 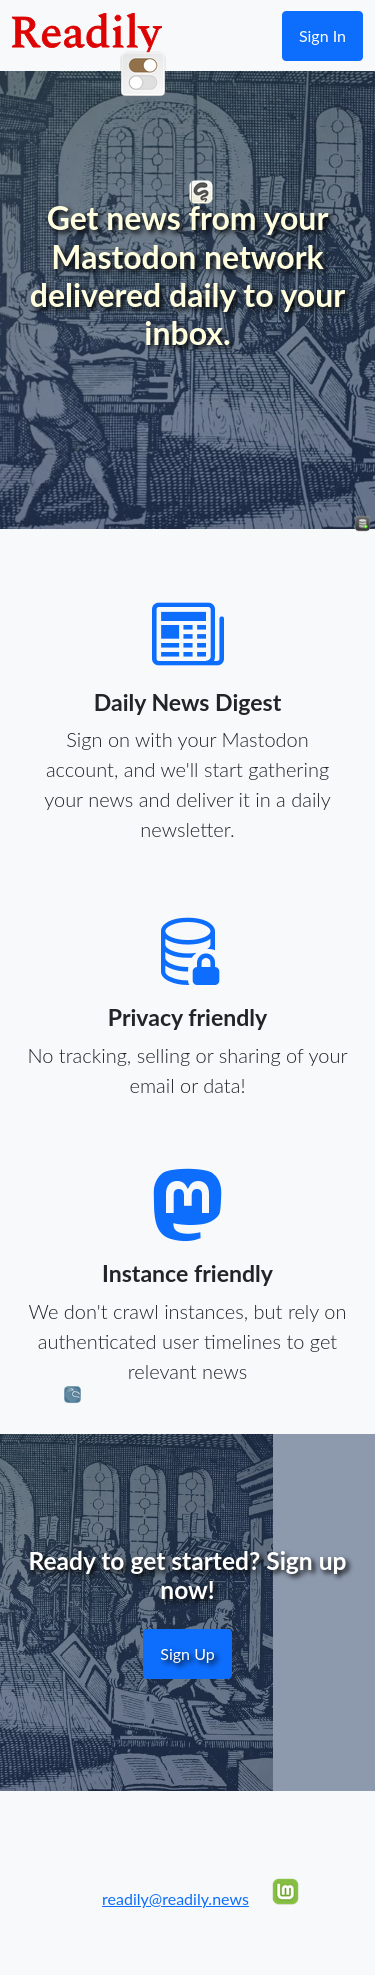 I want to click on open linux mint application, so click(x=285, y=1891).